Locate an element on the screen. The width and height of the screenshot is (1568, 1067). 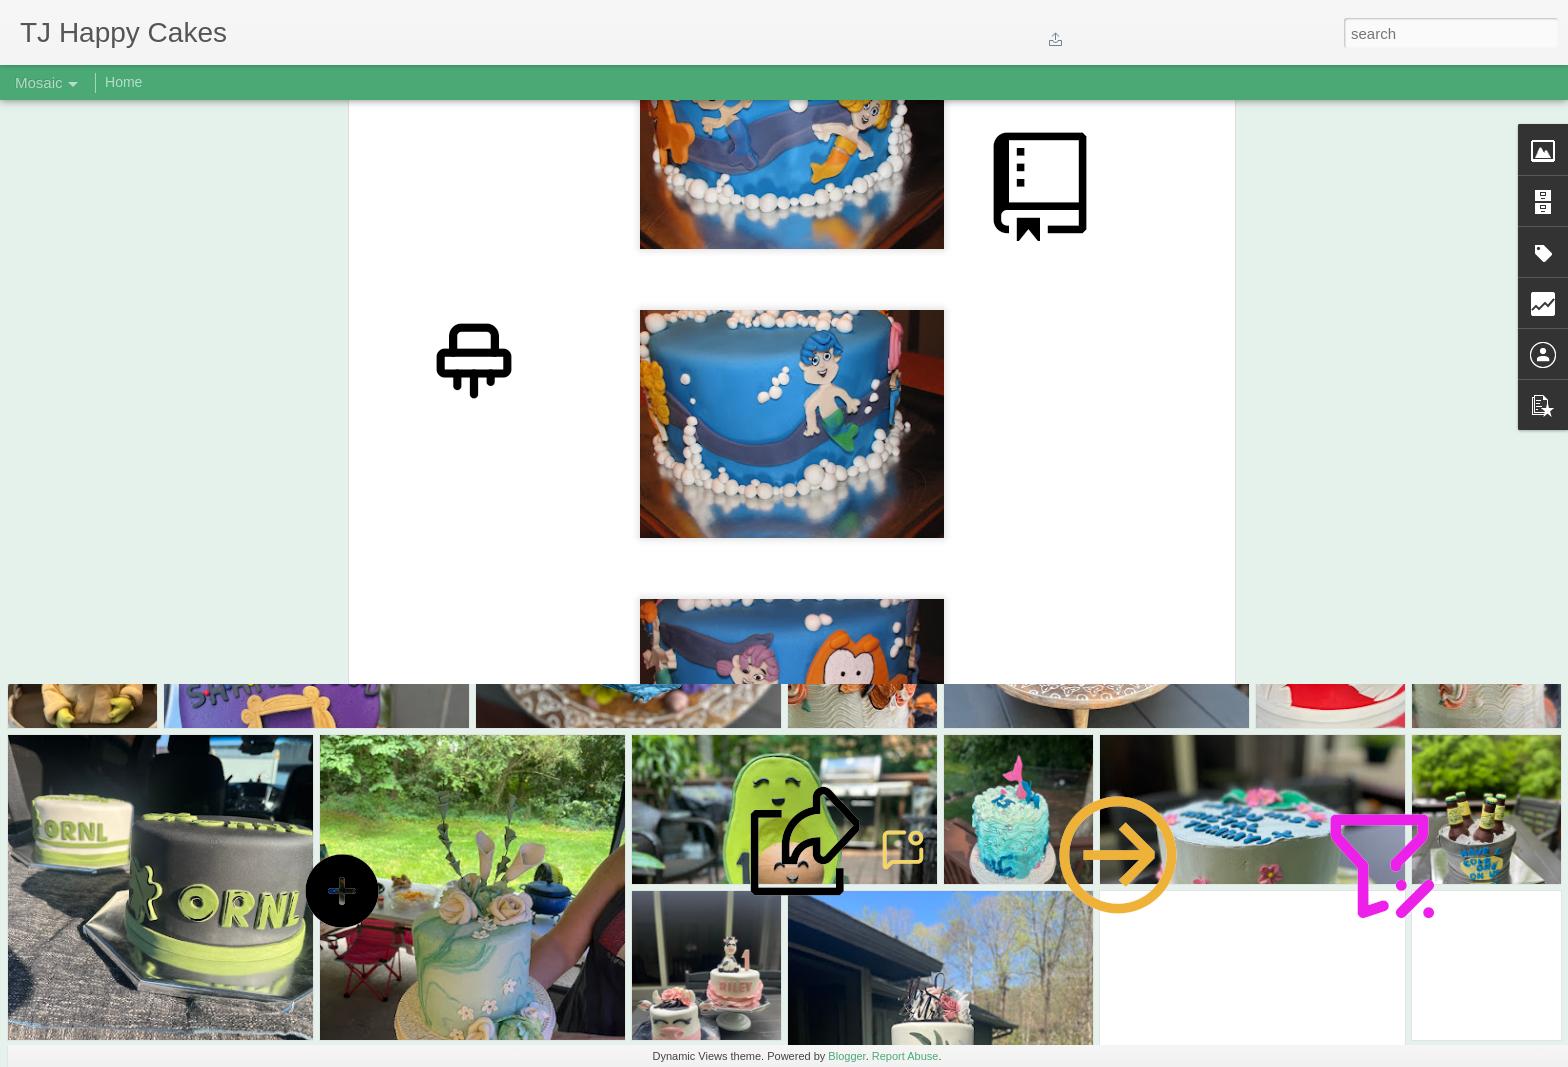
pop changes from git stash is located at coordinates (1056, 39).